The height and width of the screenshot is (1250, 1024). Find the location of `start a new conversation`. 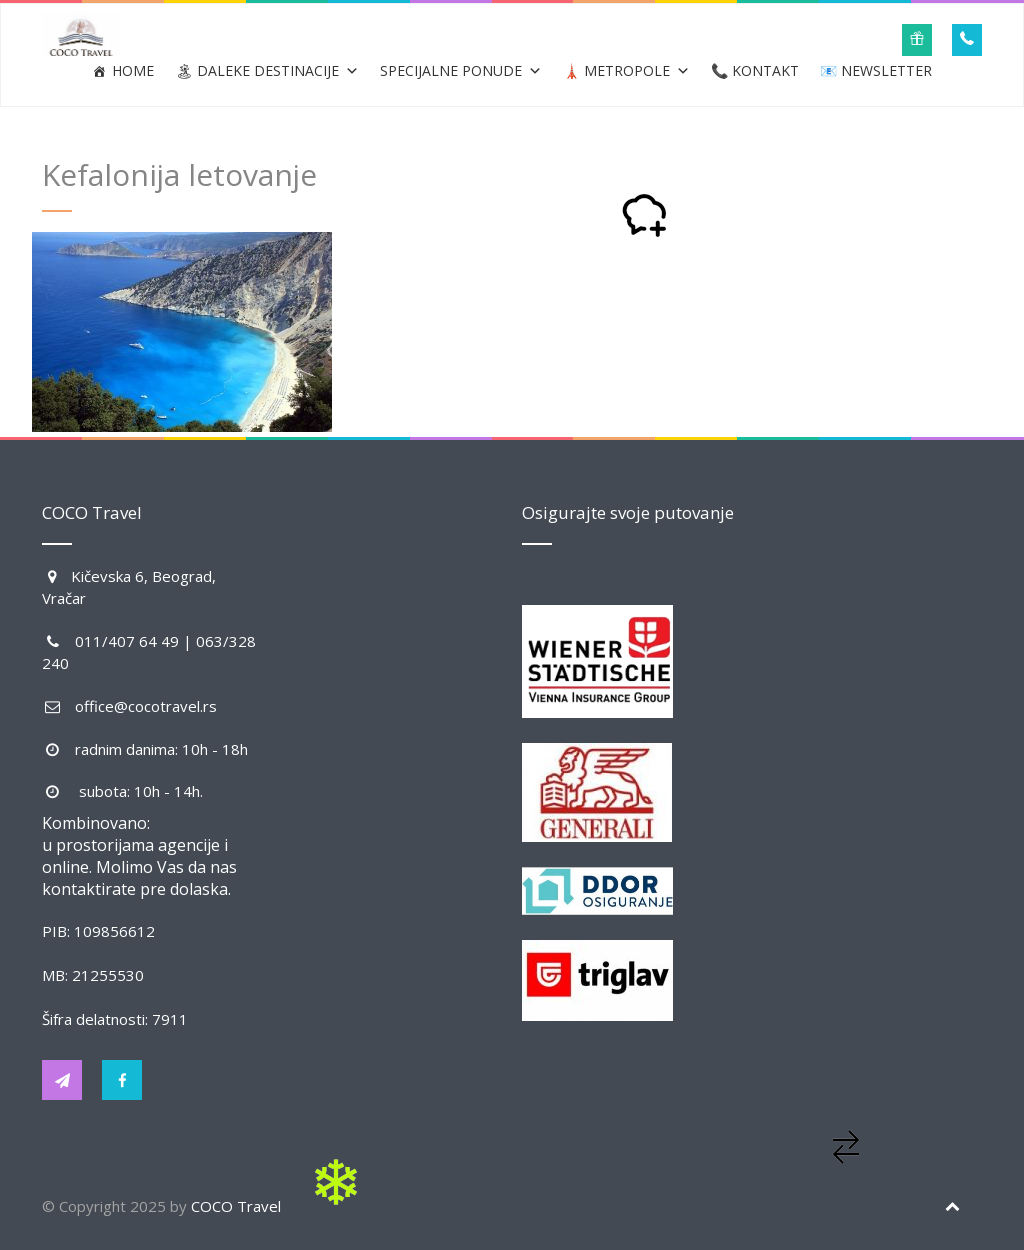

start a new conversation is located at coordinates (643, 214).